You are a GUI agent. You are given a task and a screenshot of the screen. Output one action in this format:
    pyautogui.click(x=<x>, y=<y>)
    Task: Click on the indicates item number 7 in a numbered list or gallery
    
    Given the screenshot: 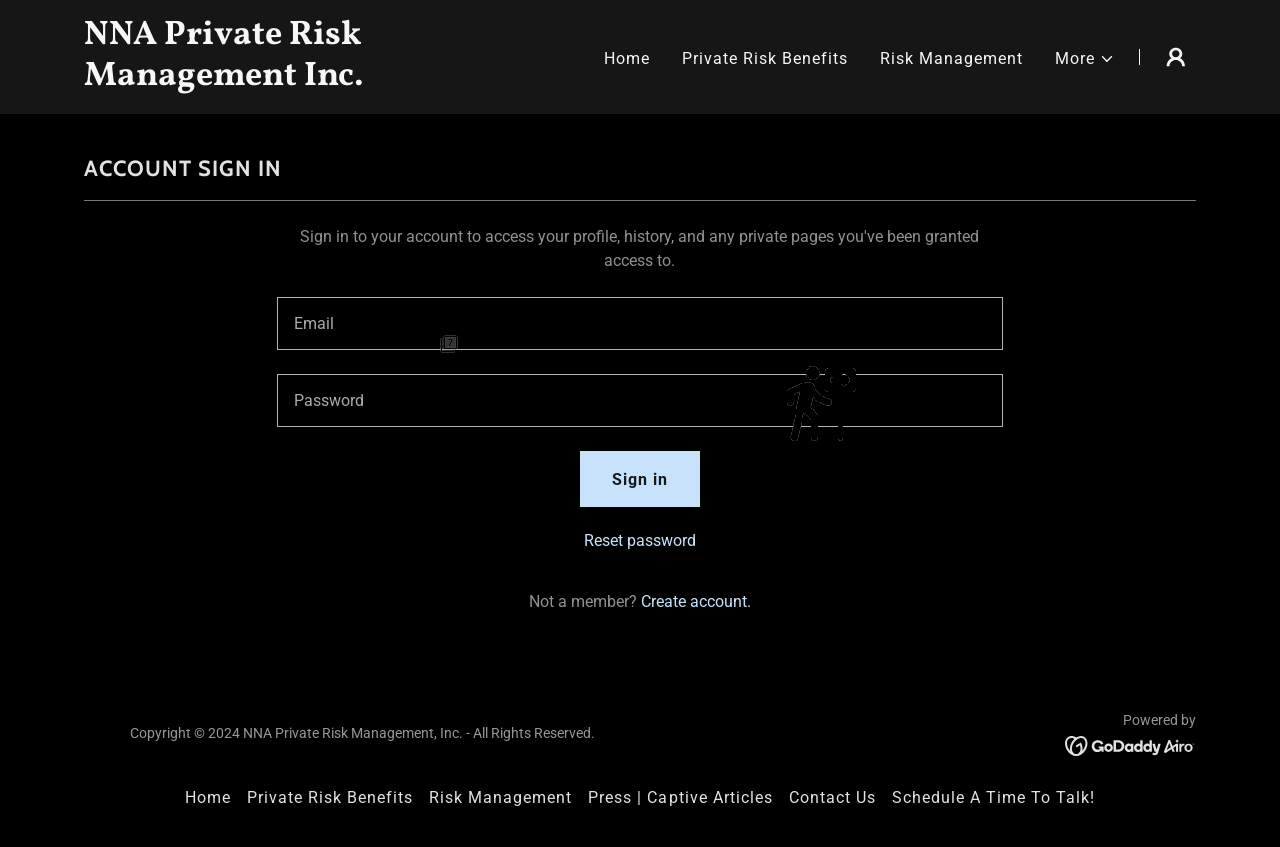 What is the action you would take?
    pyautogui.click(x=449, y=344)
    